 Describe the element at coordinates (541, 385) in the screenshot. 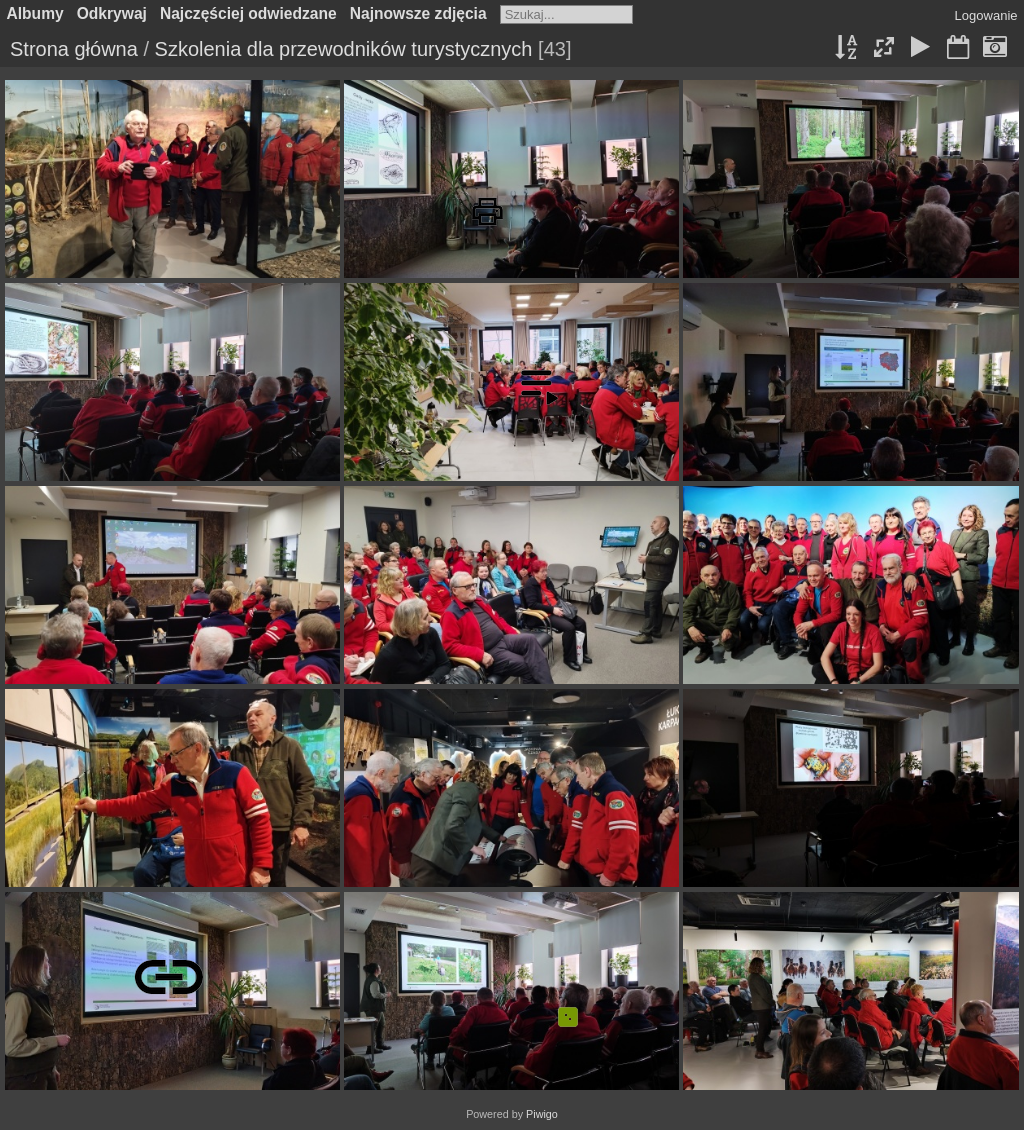

I see `play all items in a playlist` at that location.